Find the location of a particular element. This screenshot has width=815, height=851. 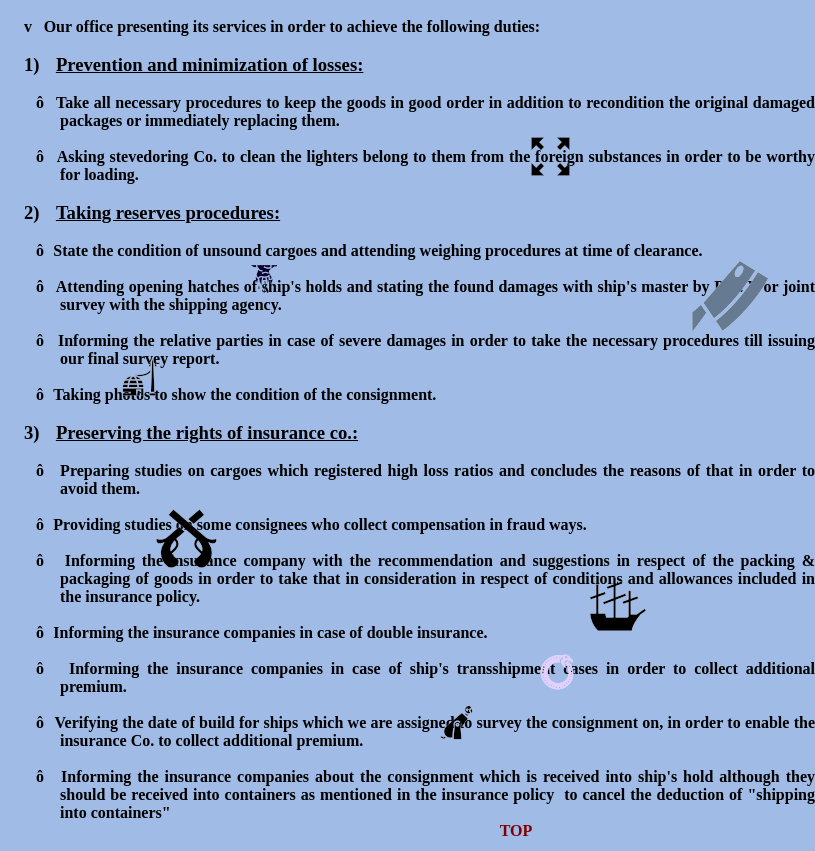

access naval or ship-related game content is located at coordinates (617, 605).